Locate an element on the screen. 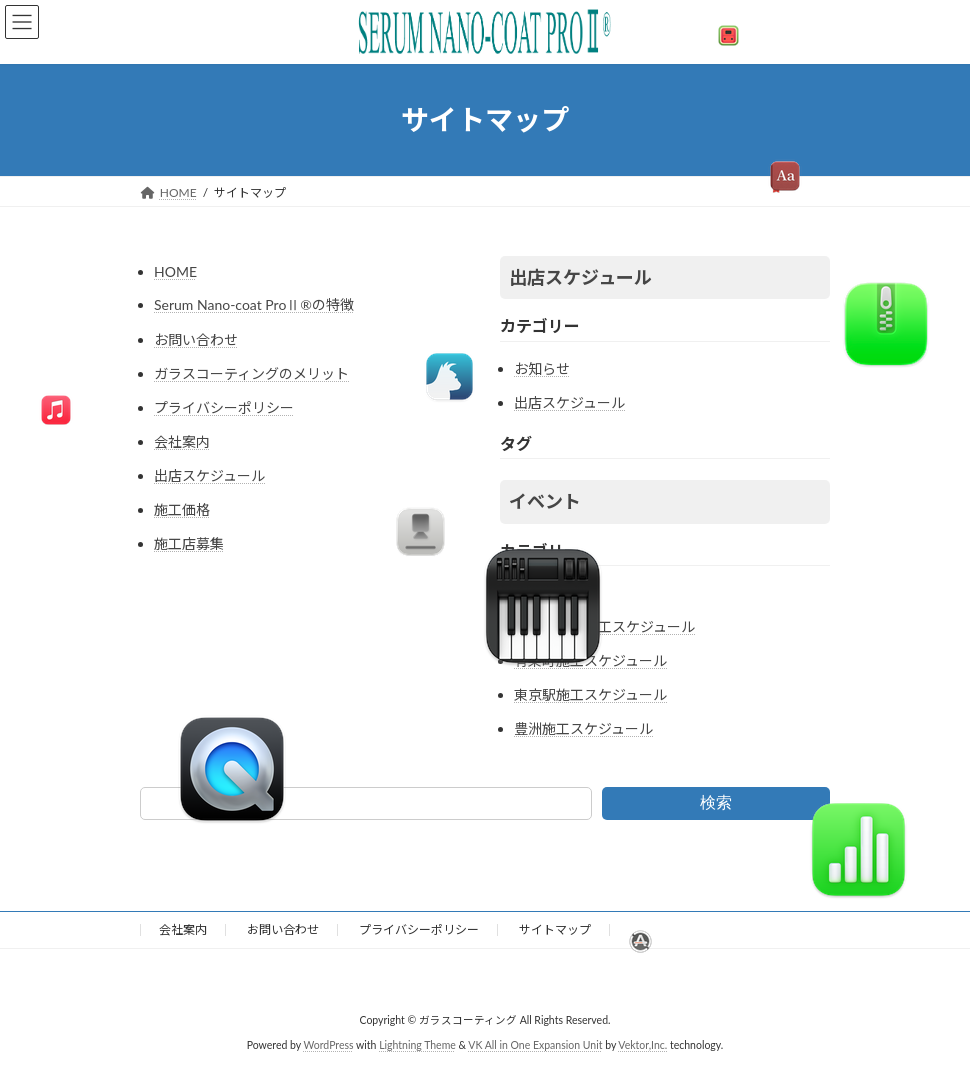 The height and width of the screenshot is (1076, 970). open audio MIDI setup to configure sound devices is located at coordinates (543, 606).